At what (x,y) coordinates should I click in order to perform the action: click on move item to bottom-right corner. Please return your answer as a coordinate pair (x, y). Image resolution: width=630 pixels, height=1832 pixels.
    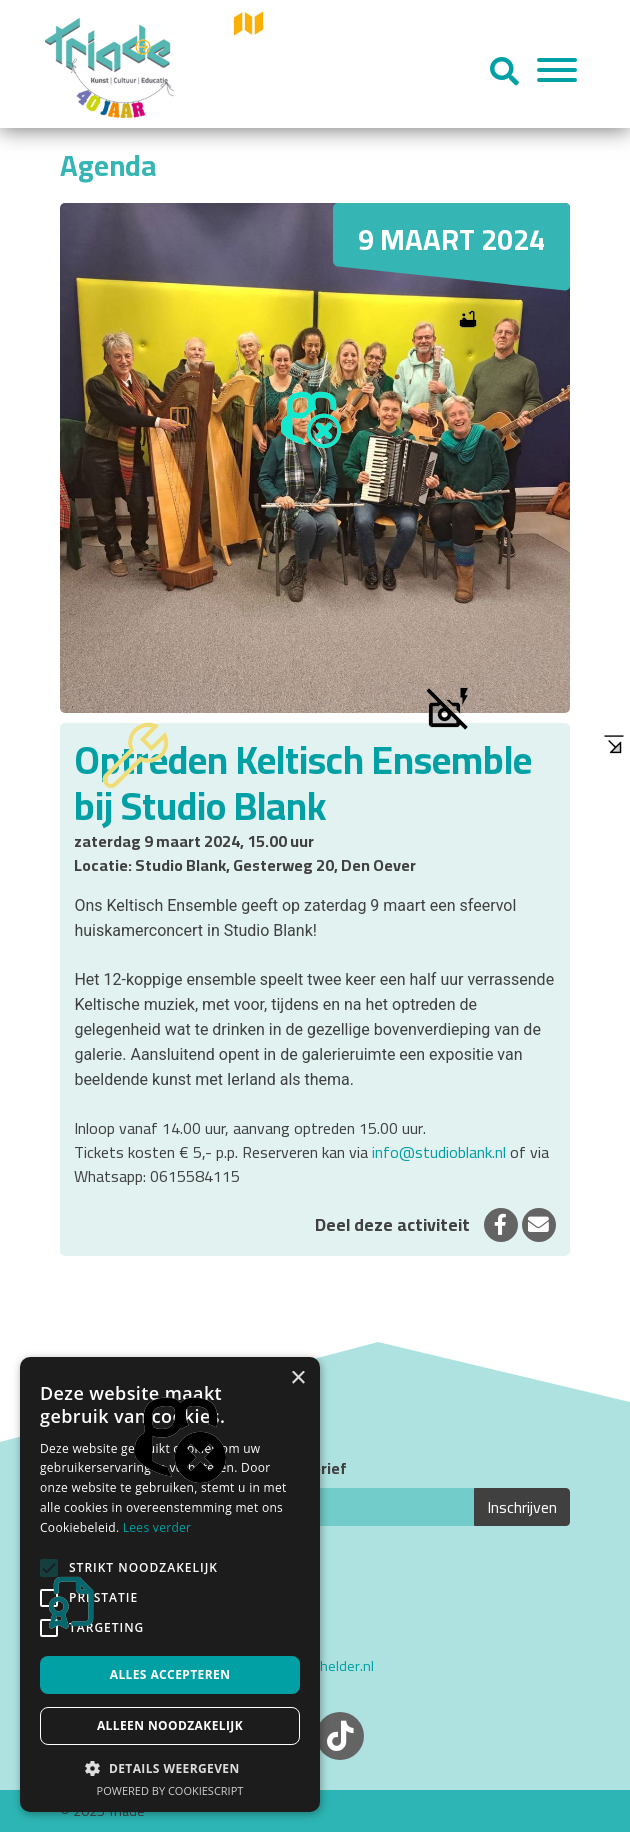
    Looking at the image, I should click on (614, 745).